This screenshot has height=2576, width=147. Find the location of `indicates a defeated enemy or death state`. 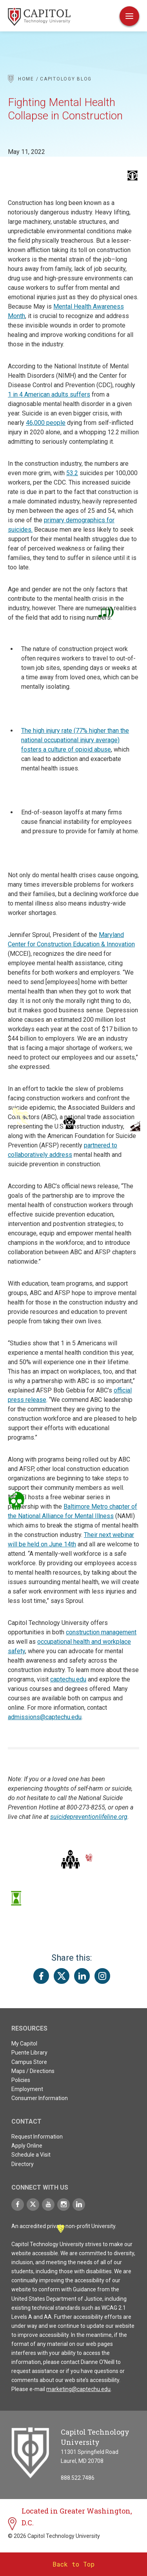

indicates a defeated enemy or death state is located at coordinates (16, 1501).